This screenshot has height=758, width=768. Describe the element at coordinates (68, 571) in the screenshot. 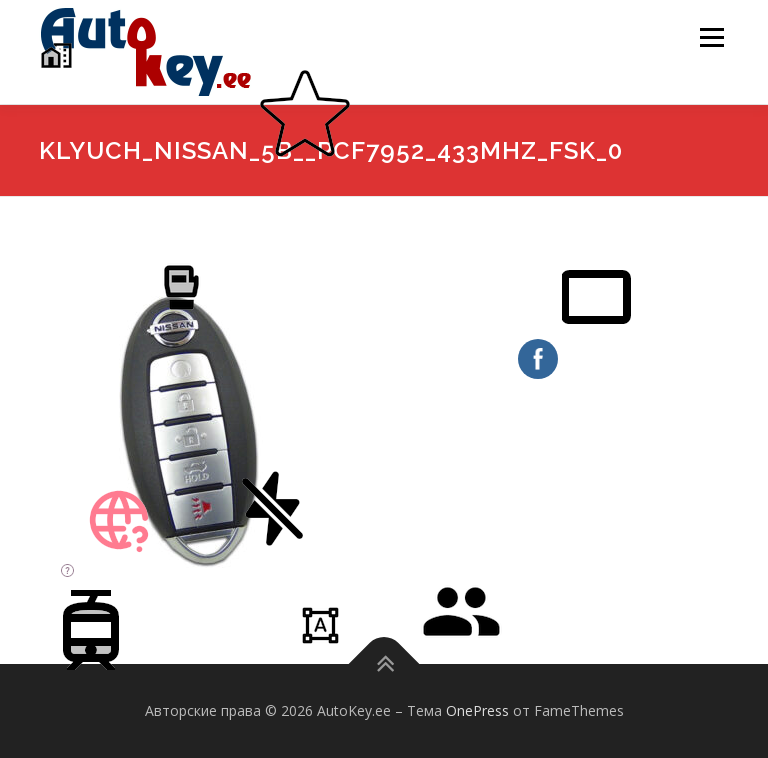

I see `access help or documentation` at that location.